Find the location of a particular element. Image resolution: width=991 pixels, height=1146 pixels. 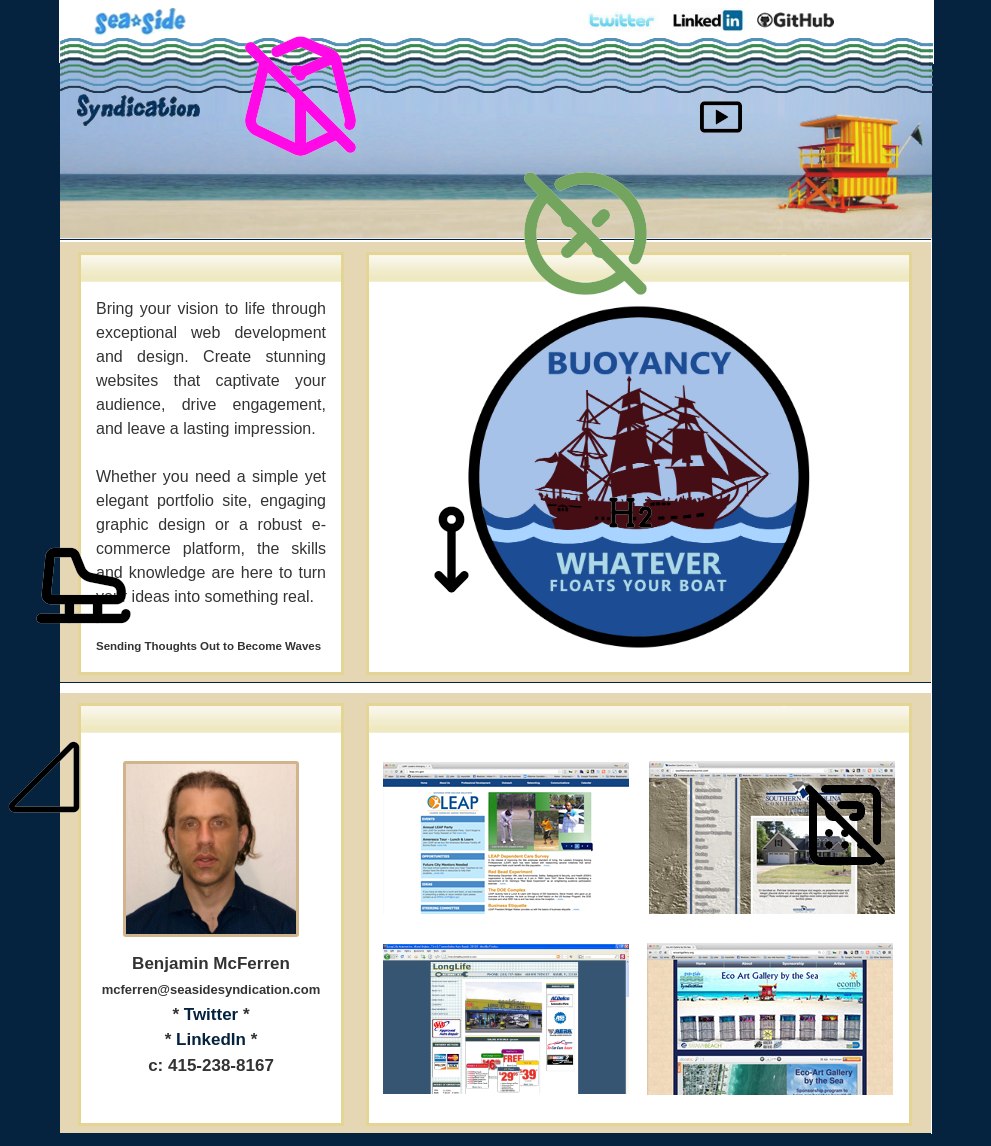

format text as heading level 2 is located at coordinates (630, 512).